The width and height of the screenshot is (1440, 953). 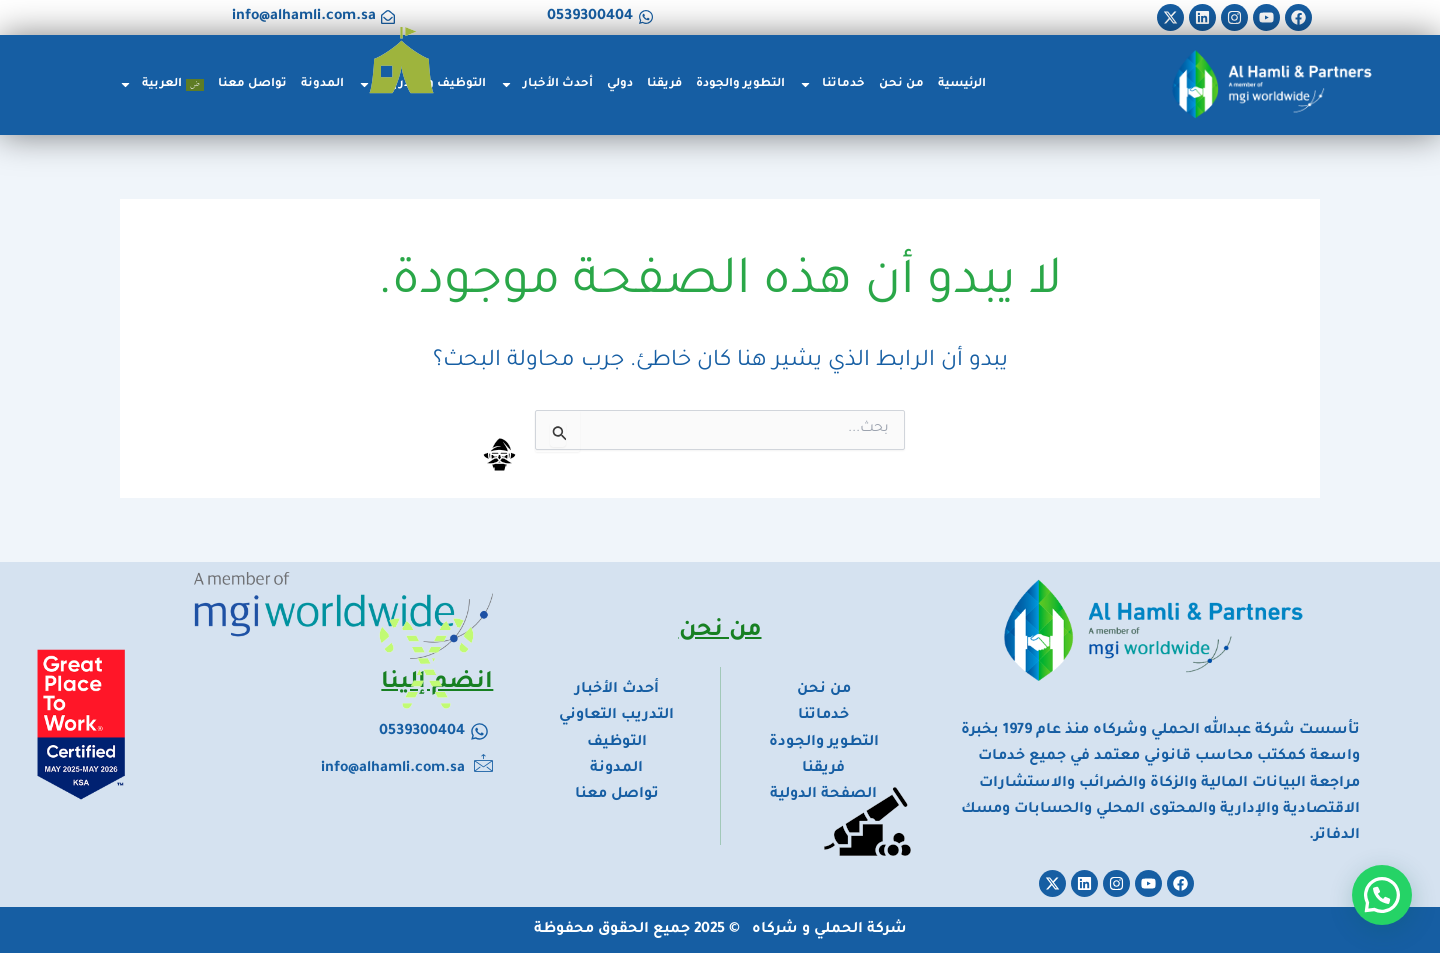 I want to click on holiday or christmas-themed content, so click(x=426, y=663).